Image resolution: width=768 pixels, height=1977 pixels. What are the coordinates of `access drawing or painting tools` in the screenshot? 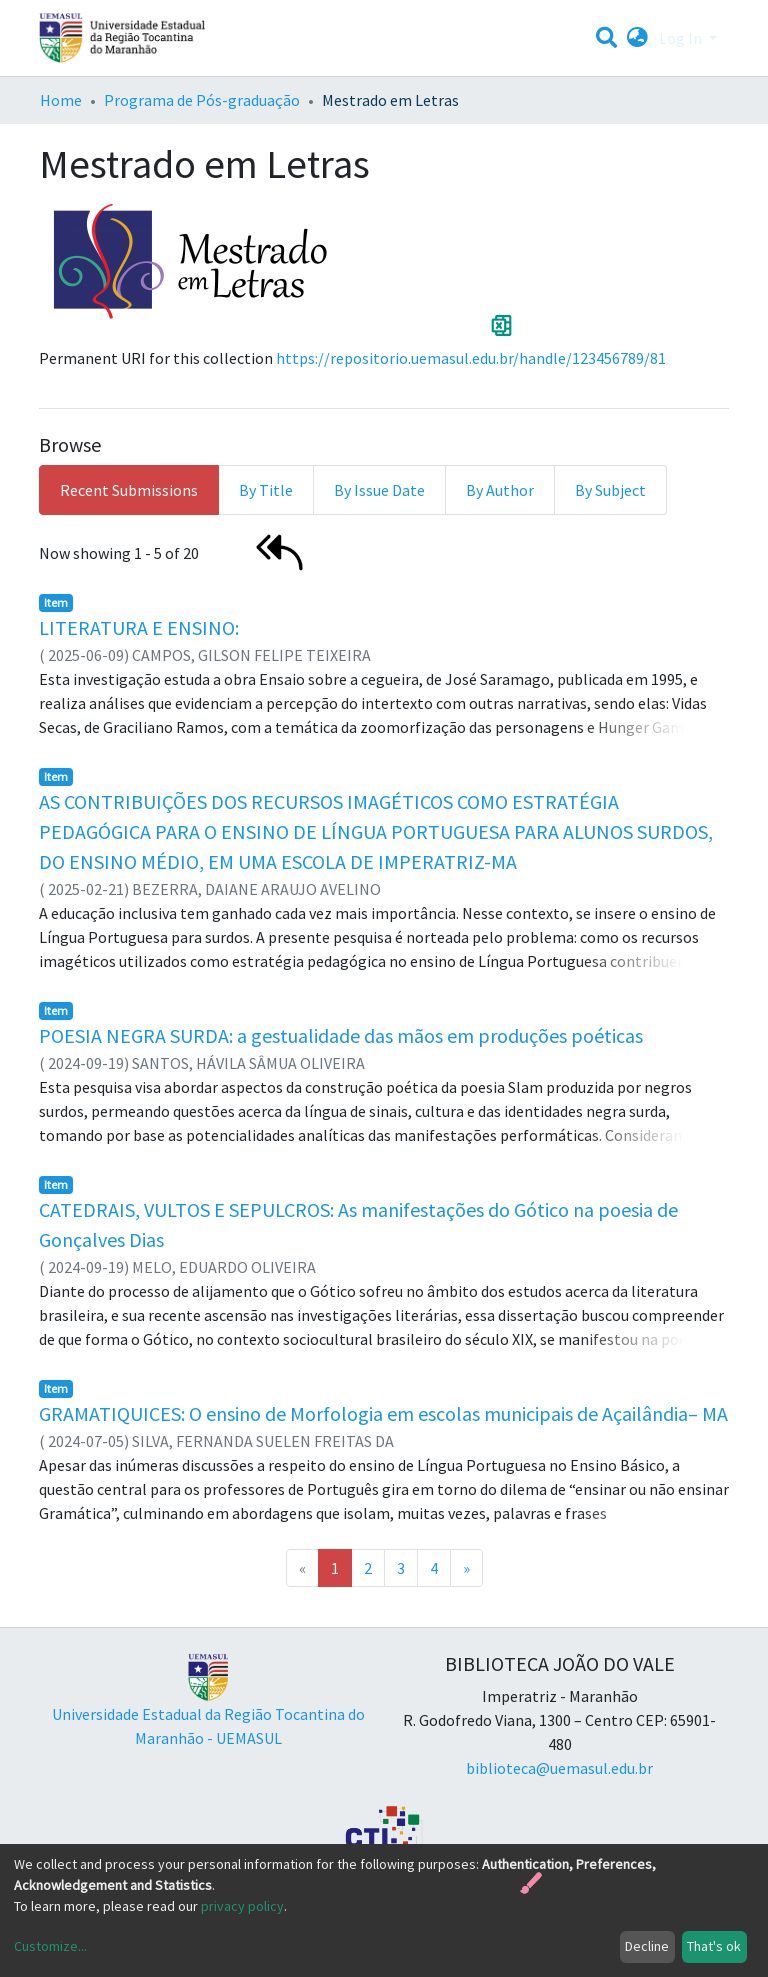 It's located at (531, 1883).